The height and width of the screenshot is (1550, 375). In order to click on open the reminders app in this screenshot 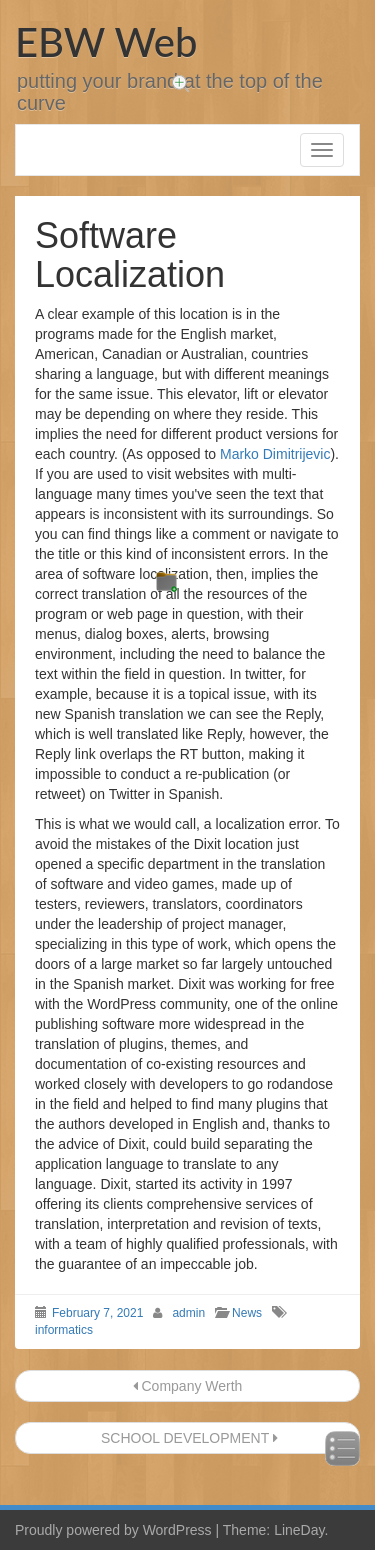, I will do `click(342, 1448)`.